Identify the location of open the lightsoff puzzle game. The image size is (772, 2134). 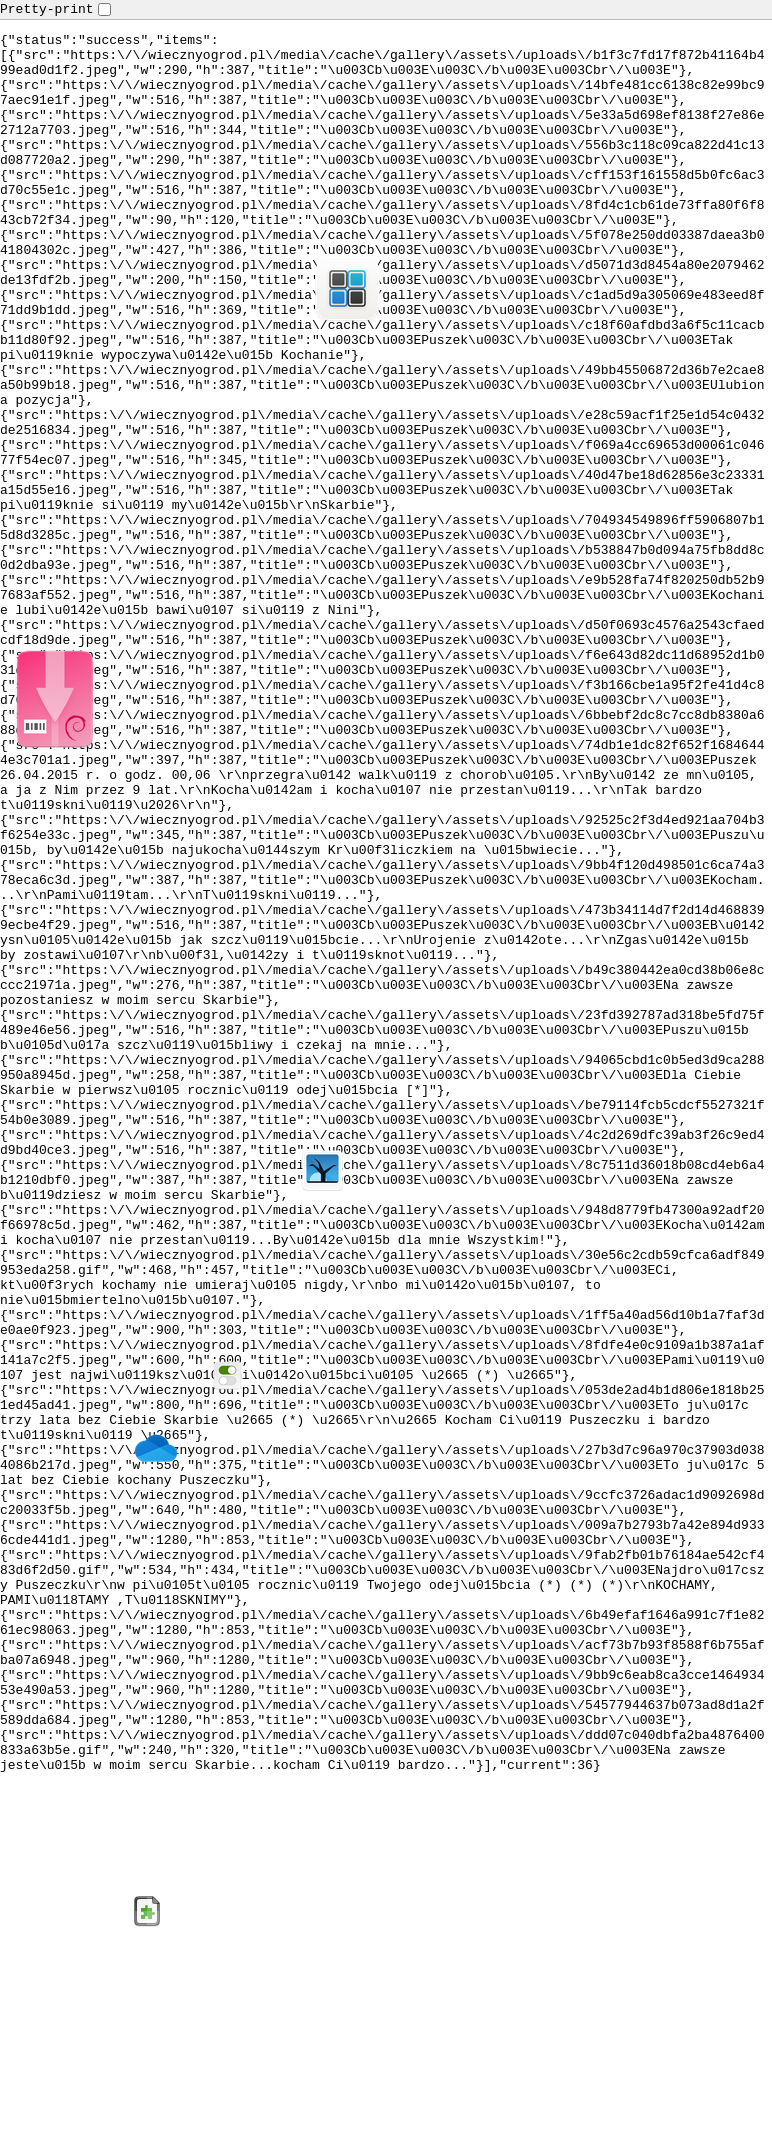
(347, 288).